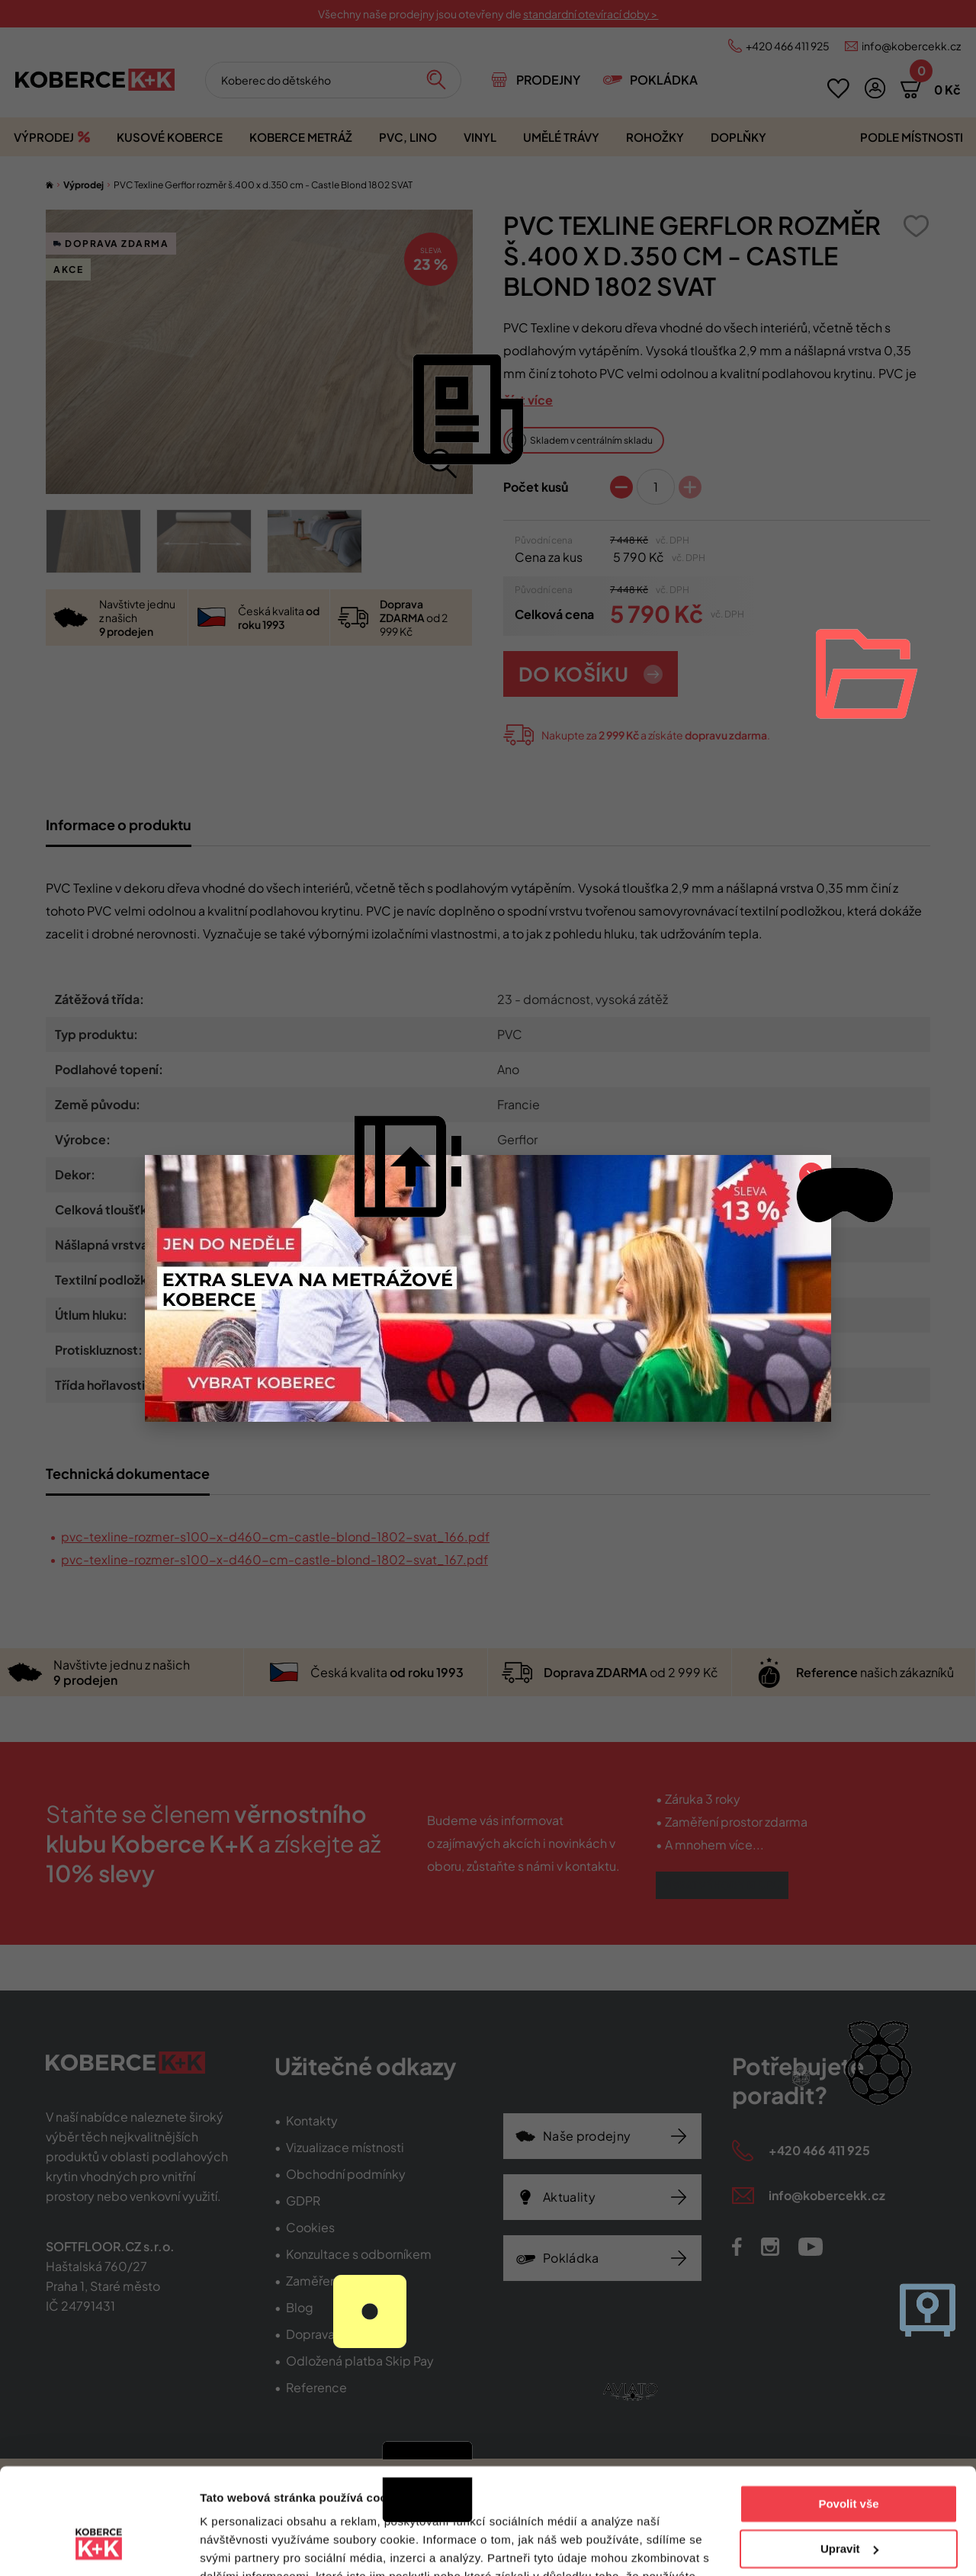 Image resolution: width=976 pixels, height=2576 pixels. I want to click on critical role logo, so click(801, 2077).